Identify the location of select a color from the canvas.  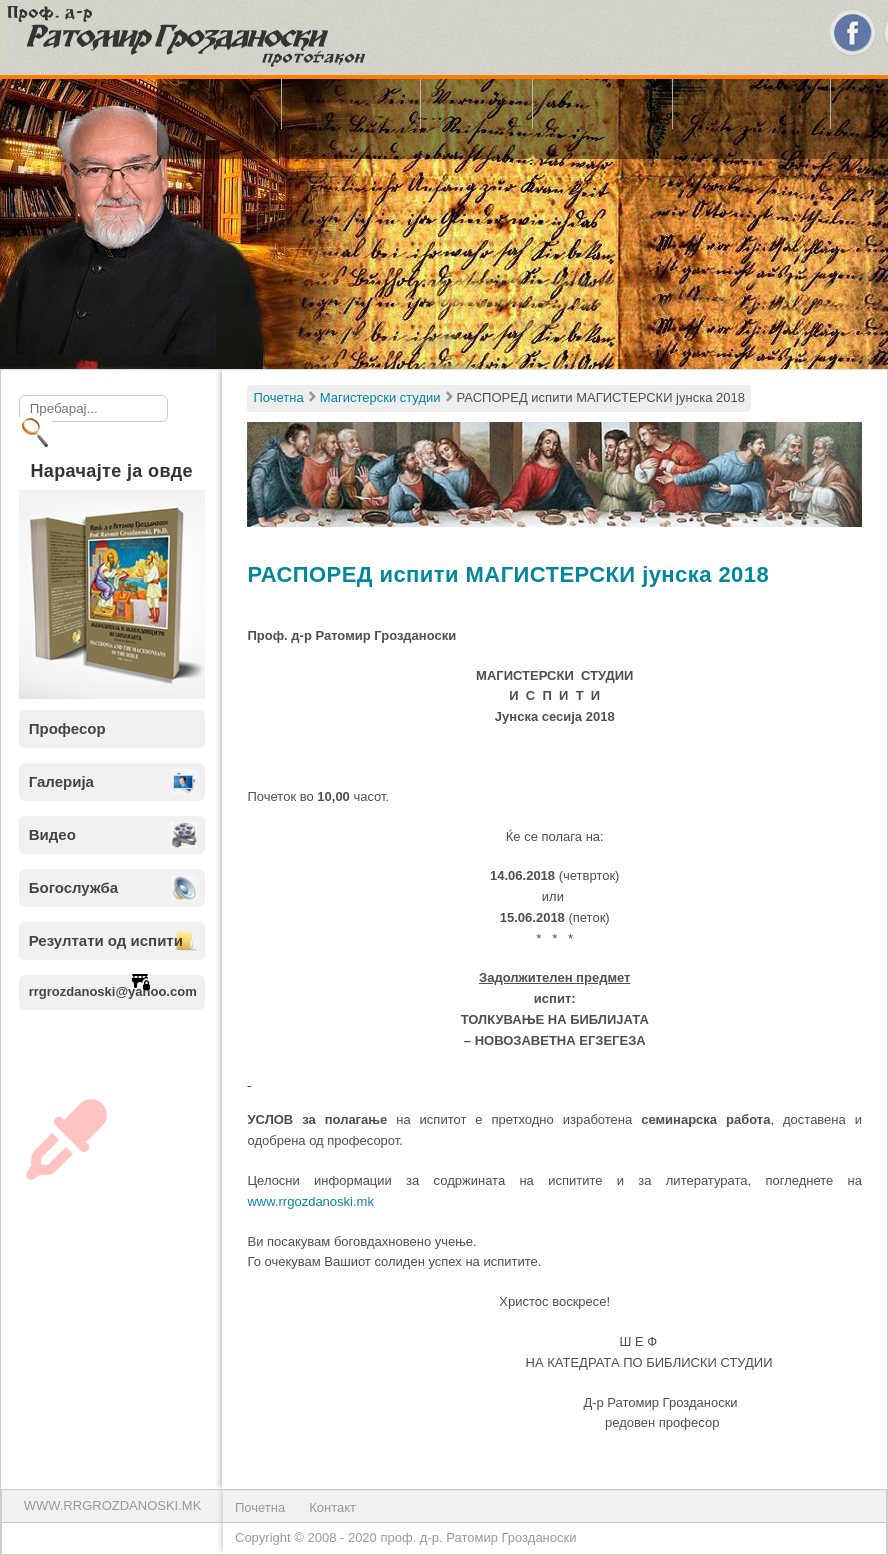
(66, 1139).